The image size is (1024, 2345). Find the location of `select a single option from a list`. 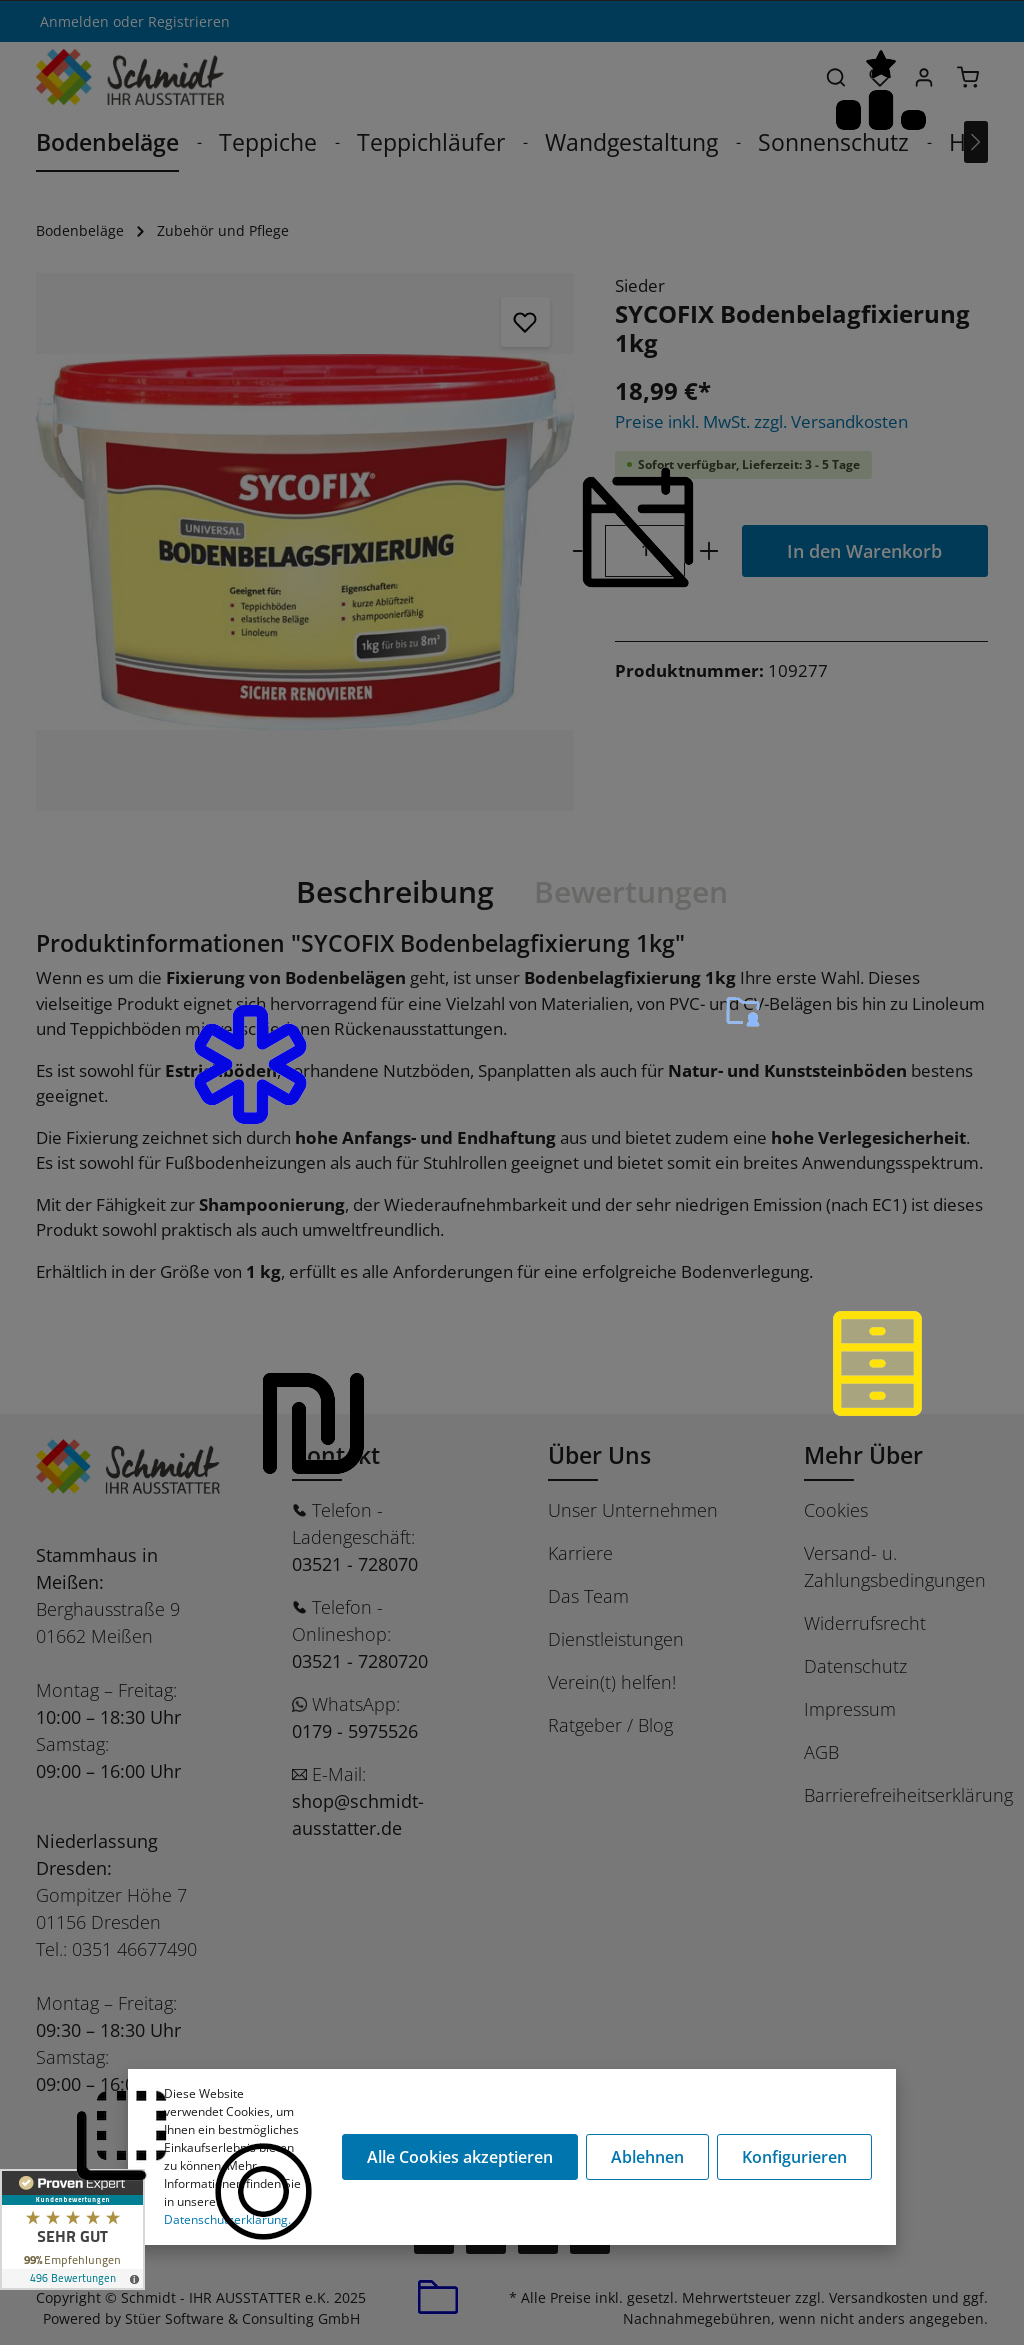

select a single option from a list is located at coordinates (263, 2191).